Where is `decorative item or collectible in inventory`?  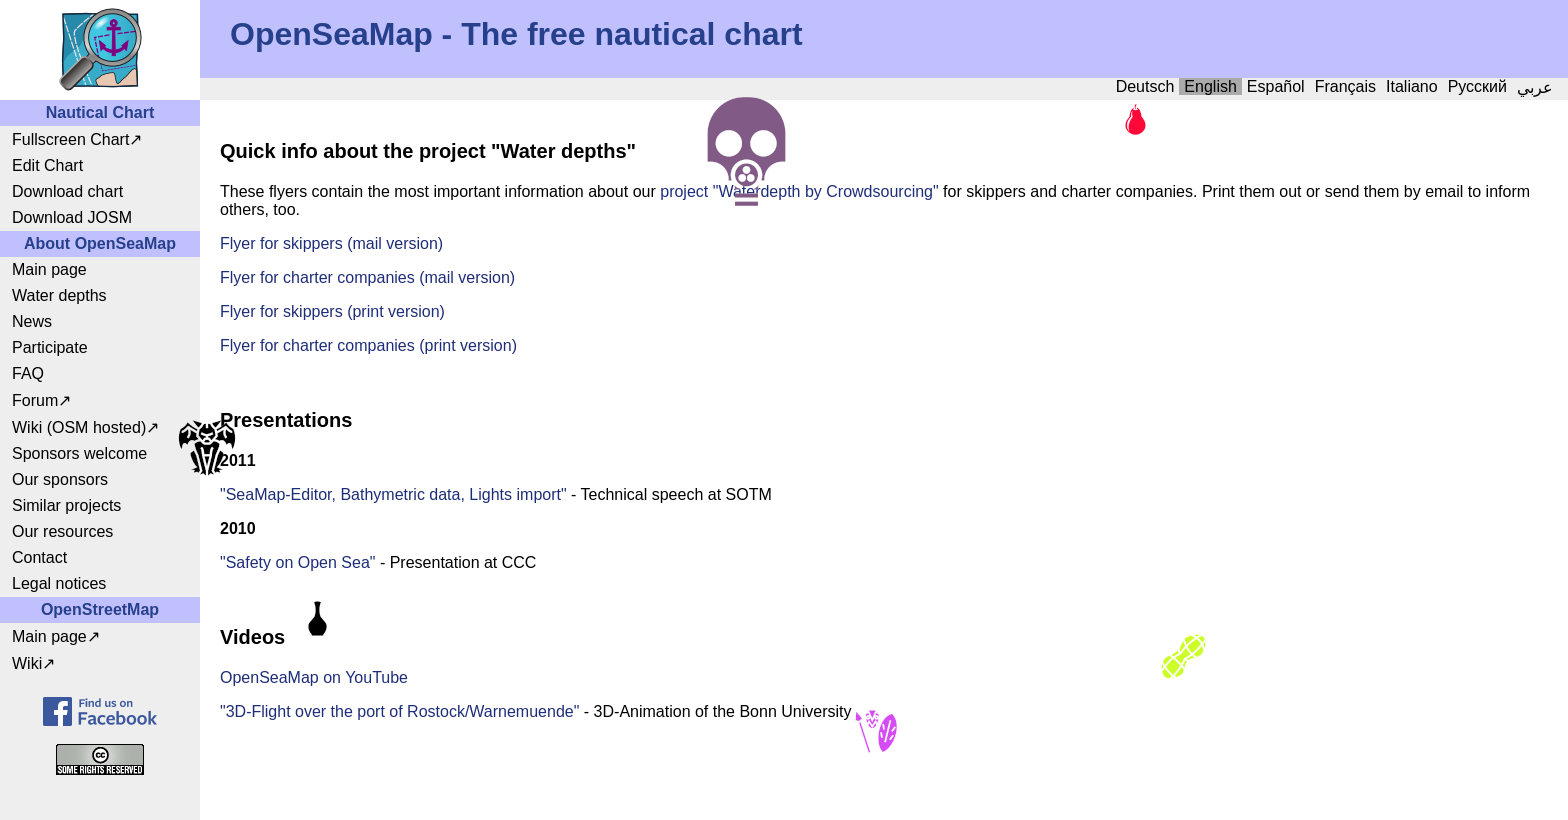
decorative item or collectible in inventory is located at coordinates (317, 618).